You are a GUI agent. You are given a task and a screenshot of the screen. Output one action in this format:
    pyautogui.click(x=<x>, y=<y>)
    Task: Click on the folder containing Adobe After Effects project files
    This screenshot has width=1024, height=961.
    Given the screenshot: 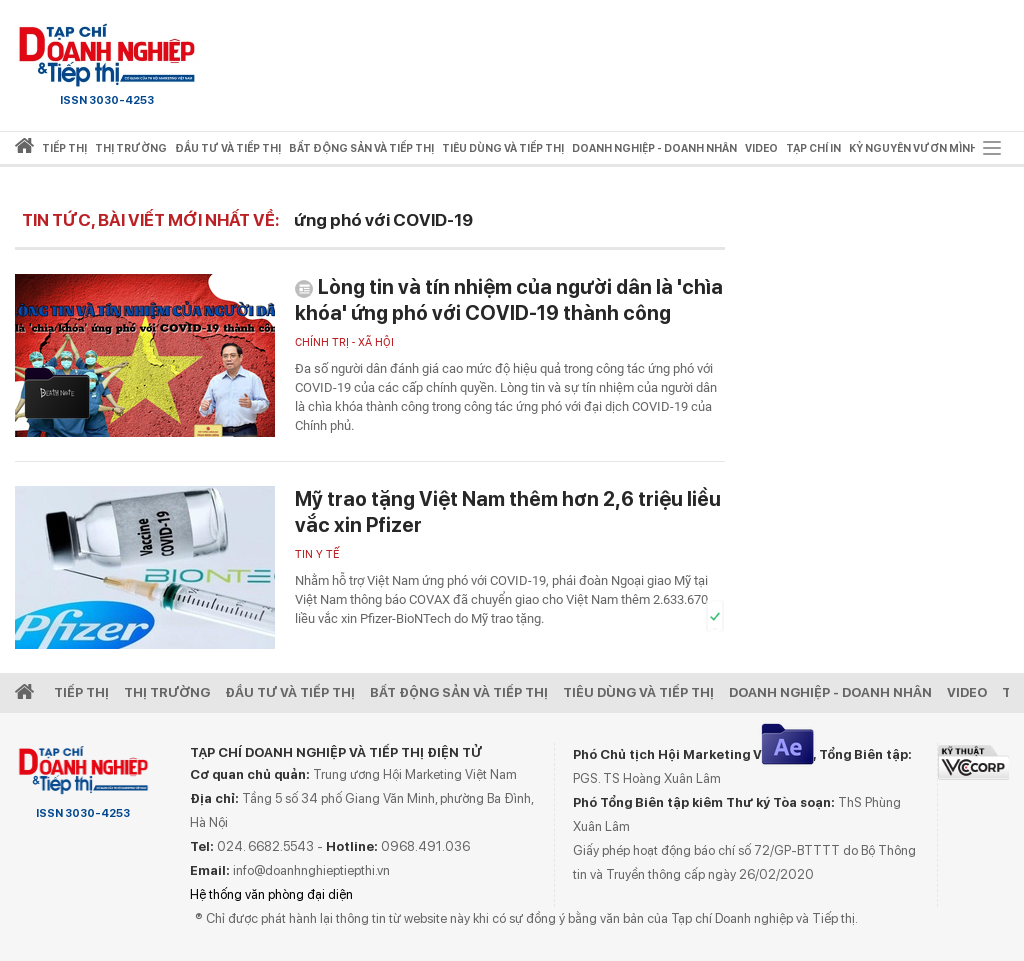 What is the action you would take?
    pyautogui.click(x=787, y=745)
    